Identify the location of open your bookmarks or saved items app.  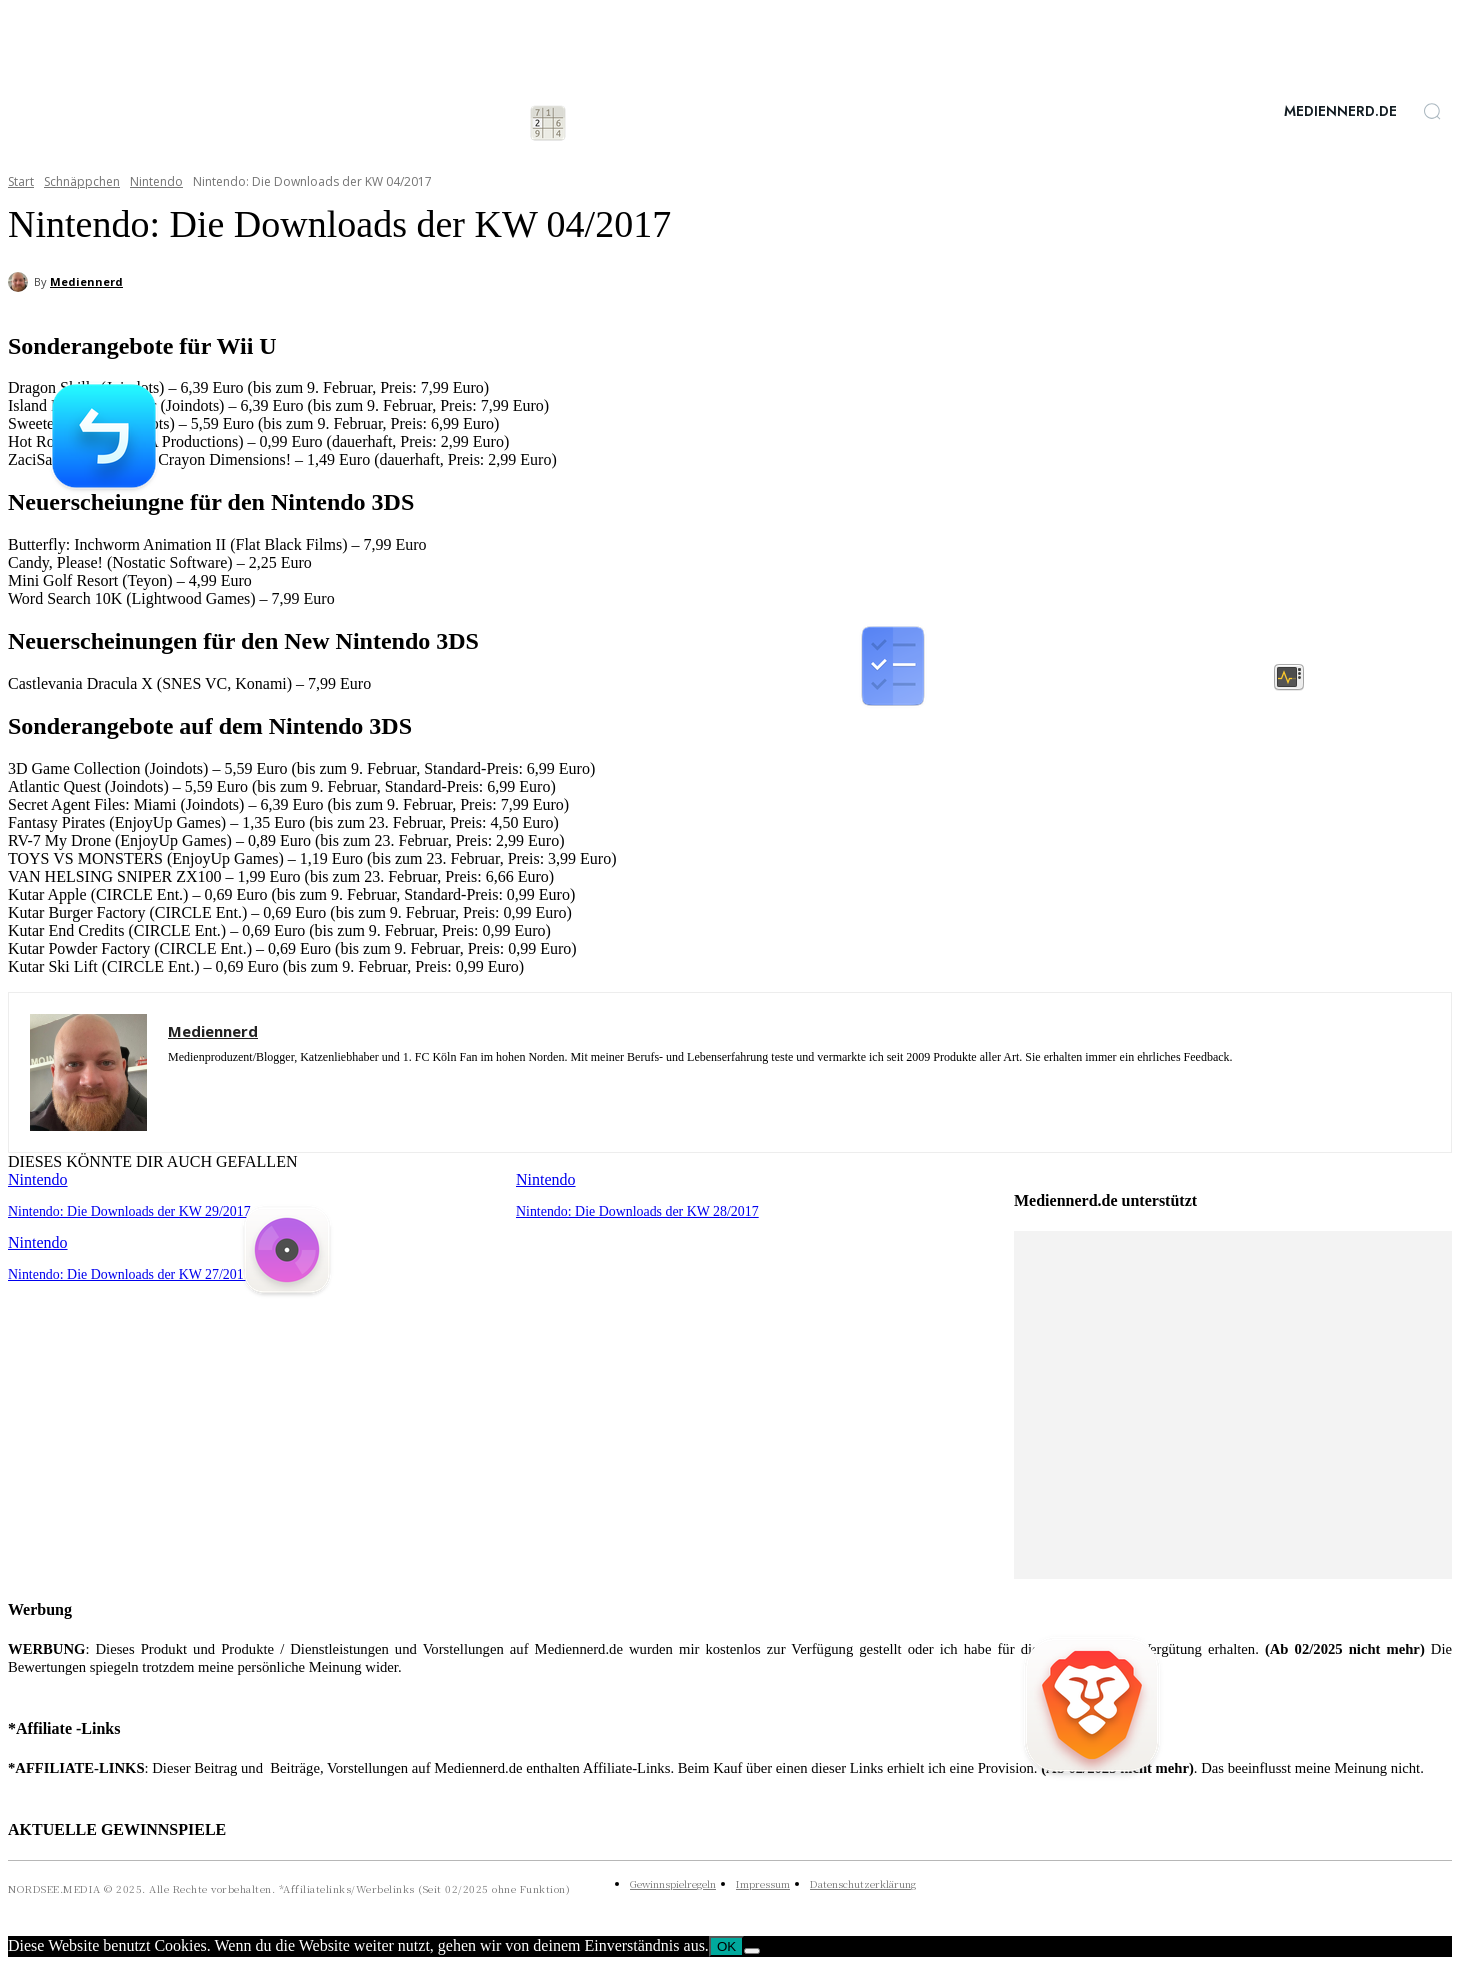
(893, 666).